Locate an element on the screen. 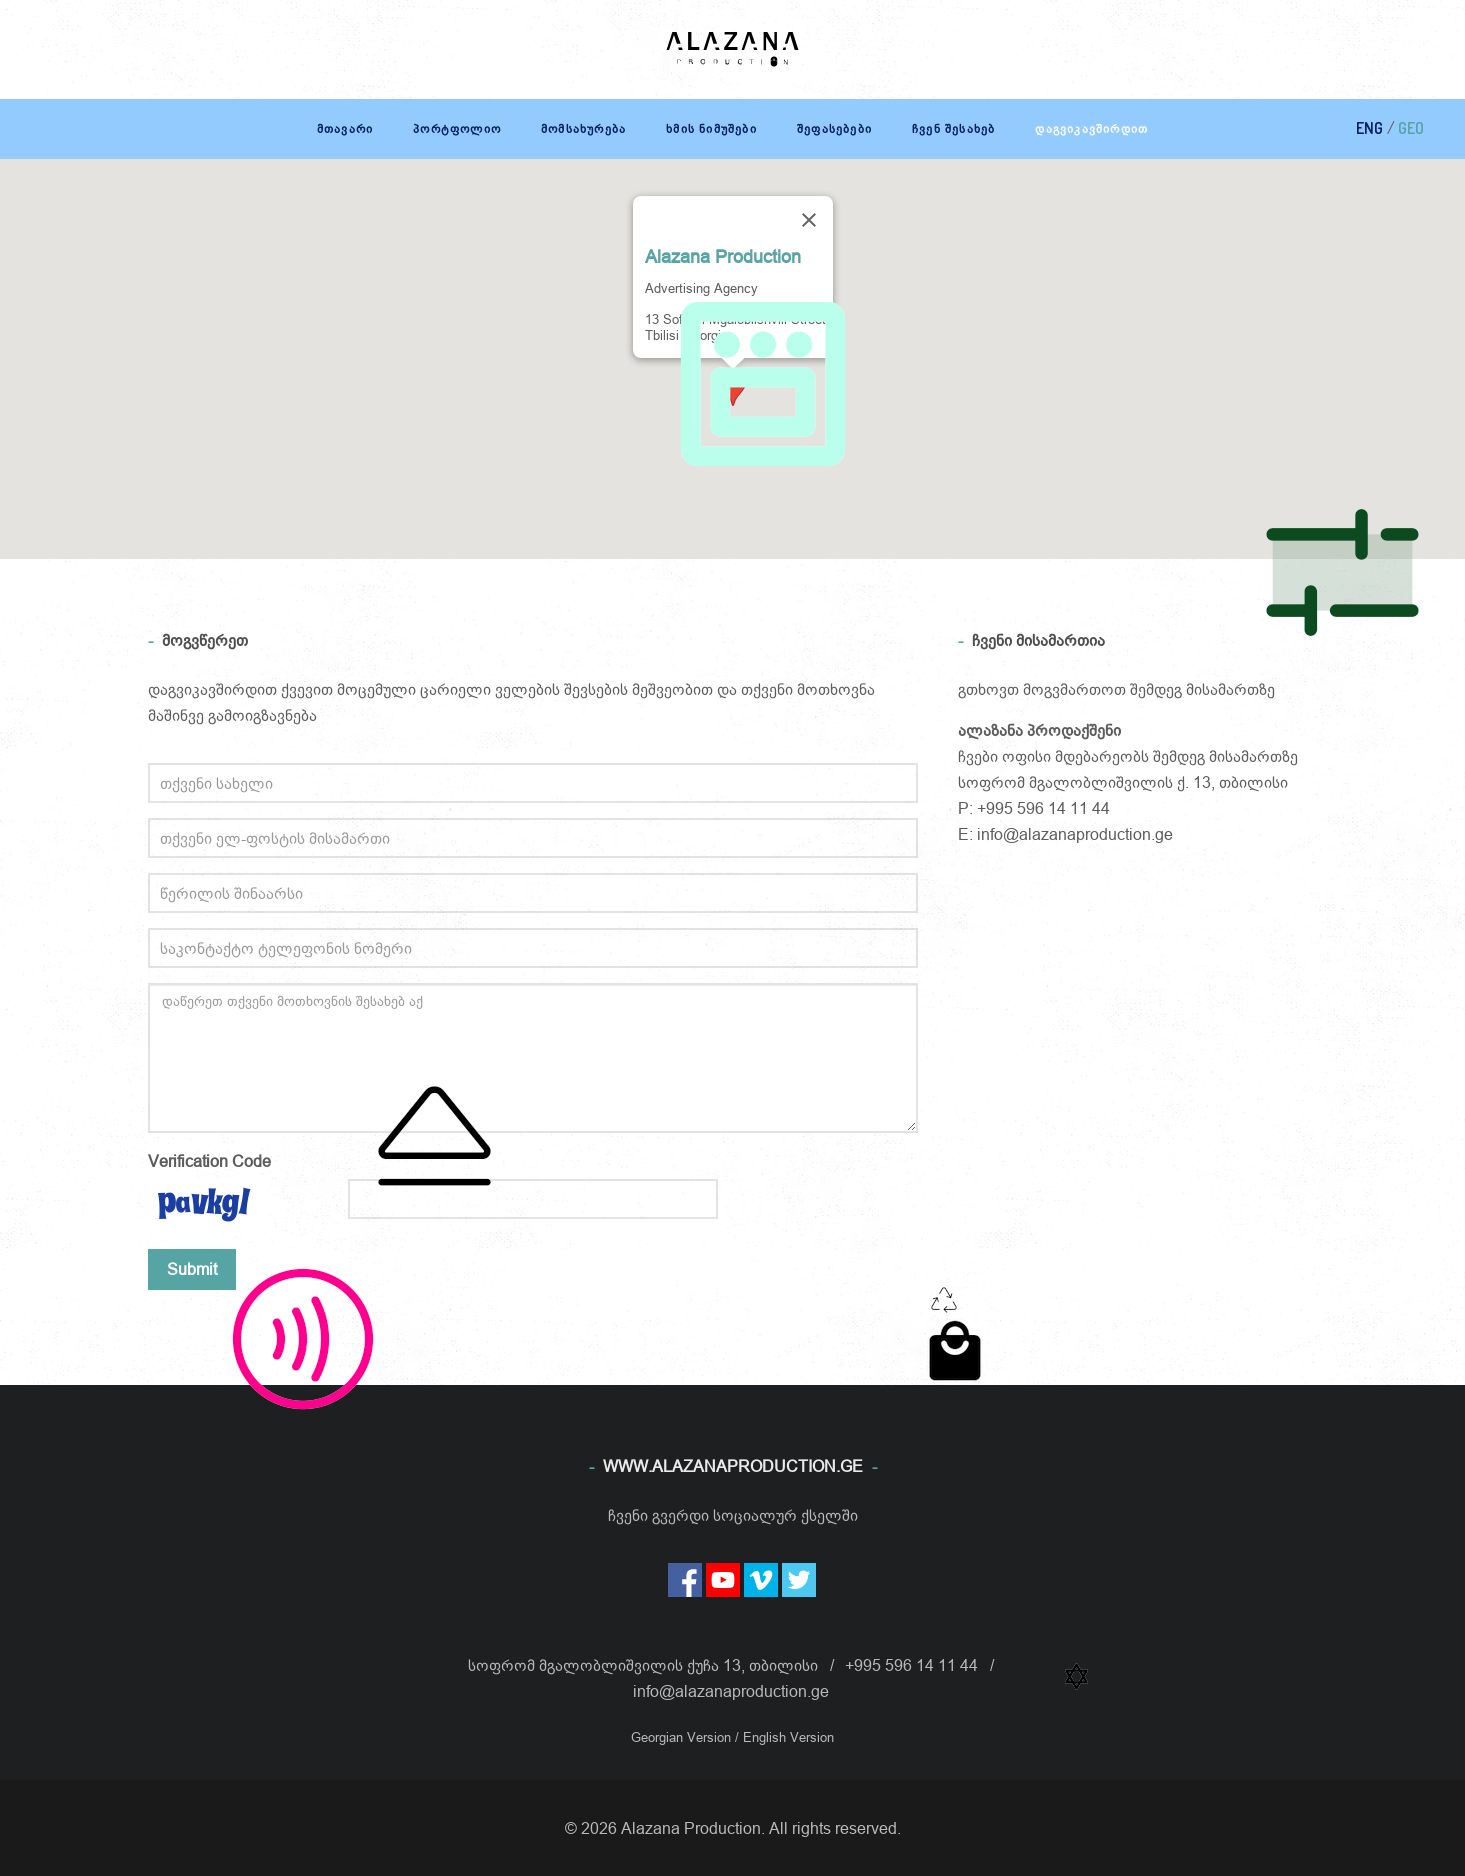 The height and width of the screenshot is (1876, 1465). tap to pay with contactless payment is located at coordinates (303, 1339).